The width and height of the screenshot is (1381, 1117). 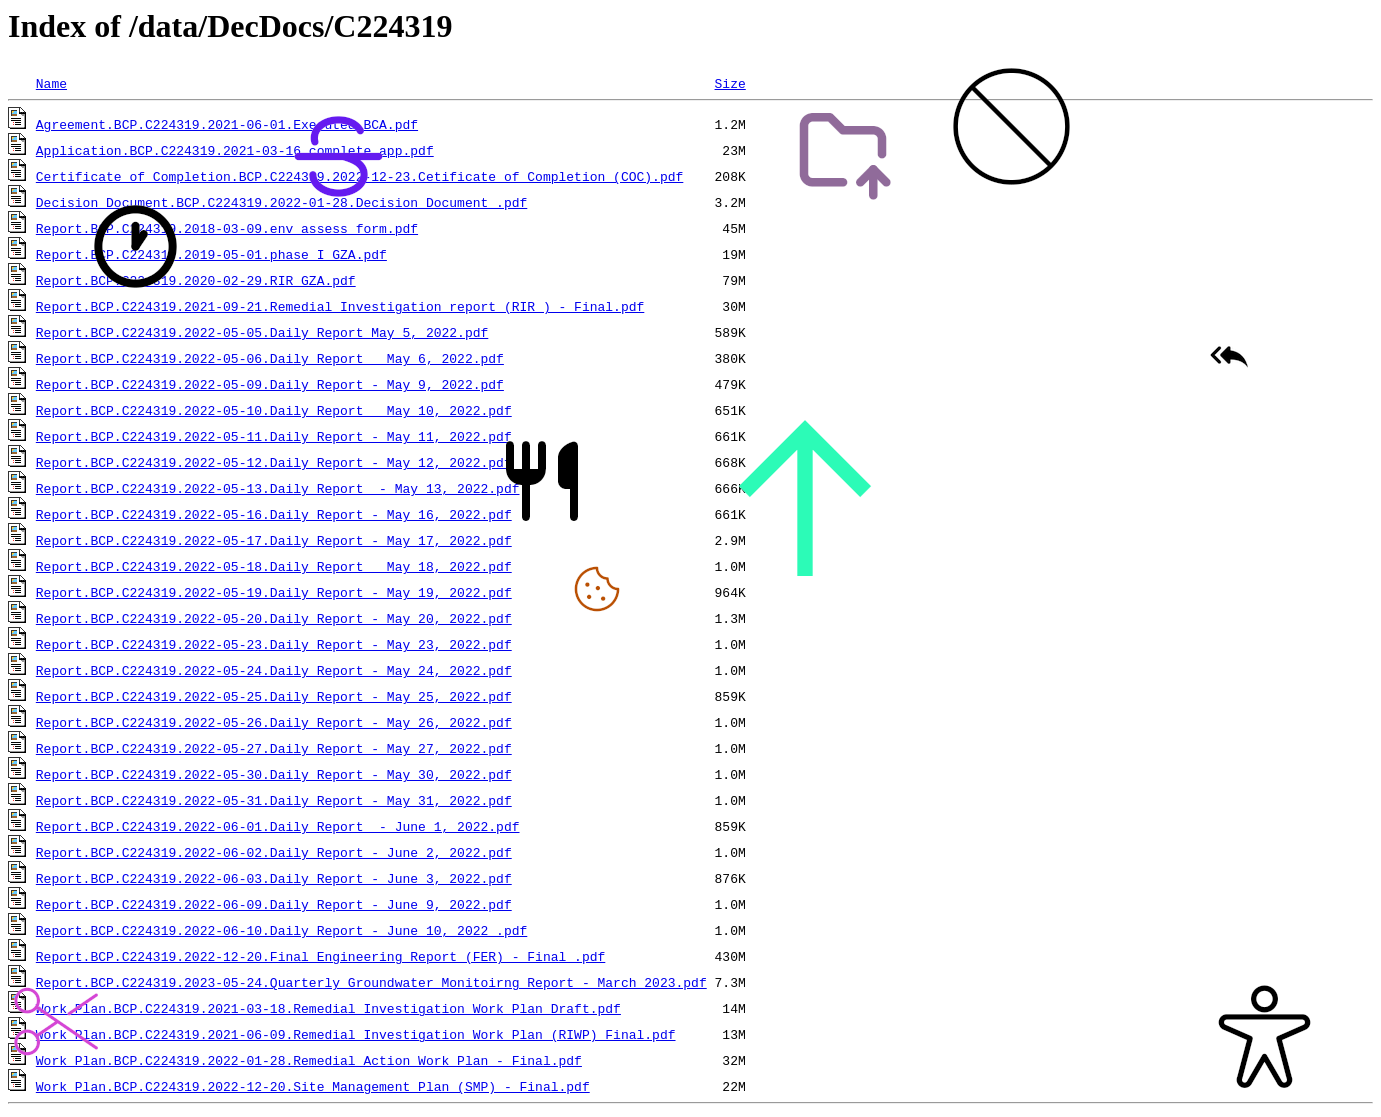 What do you see at coordinates (135, 246) in the screenshot?
I see `indicates the current time is 1 o'clock` at bounding box center [135, 246].